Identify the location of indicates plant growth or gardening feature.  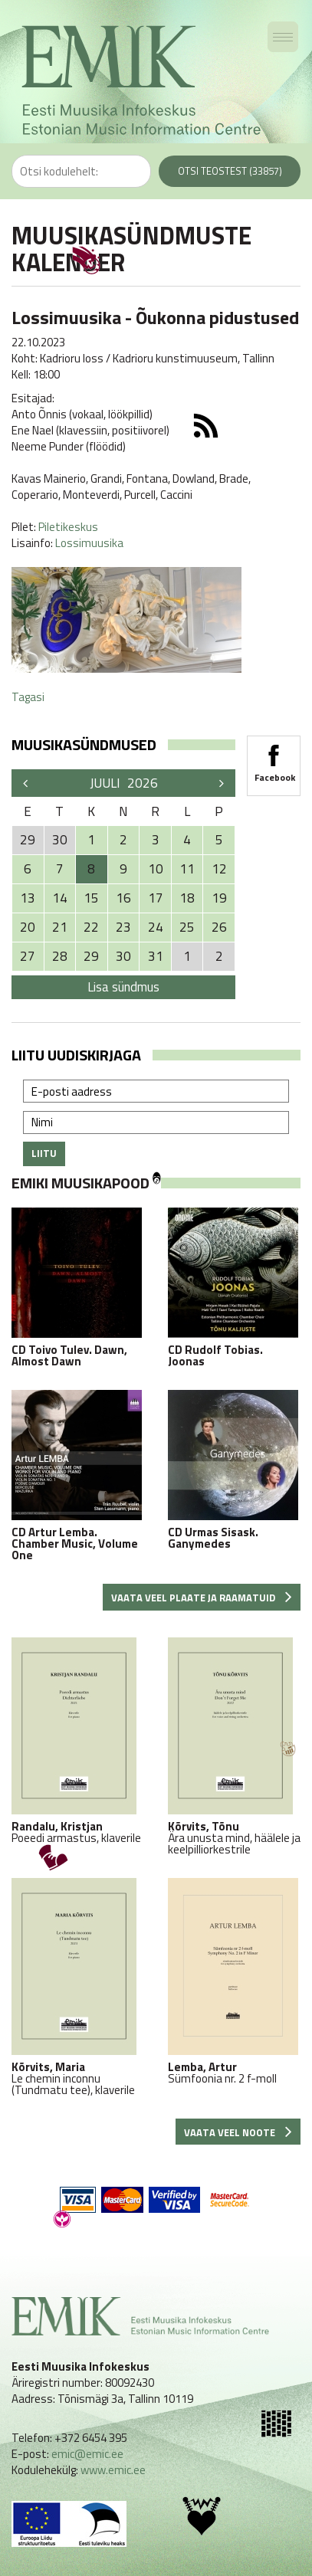
(62, 2219).